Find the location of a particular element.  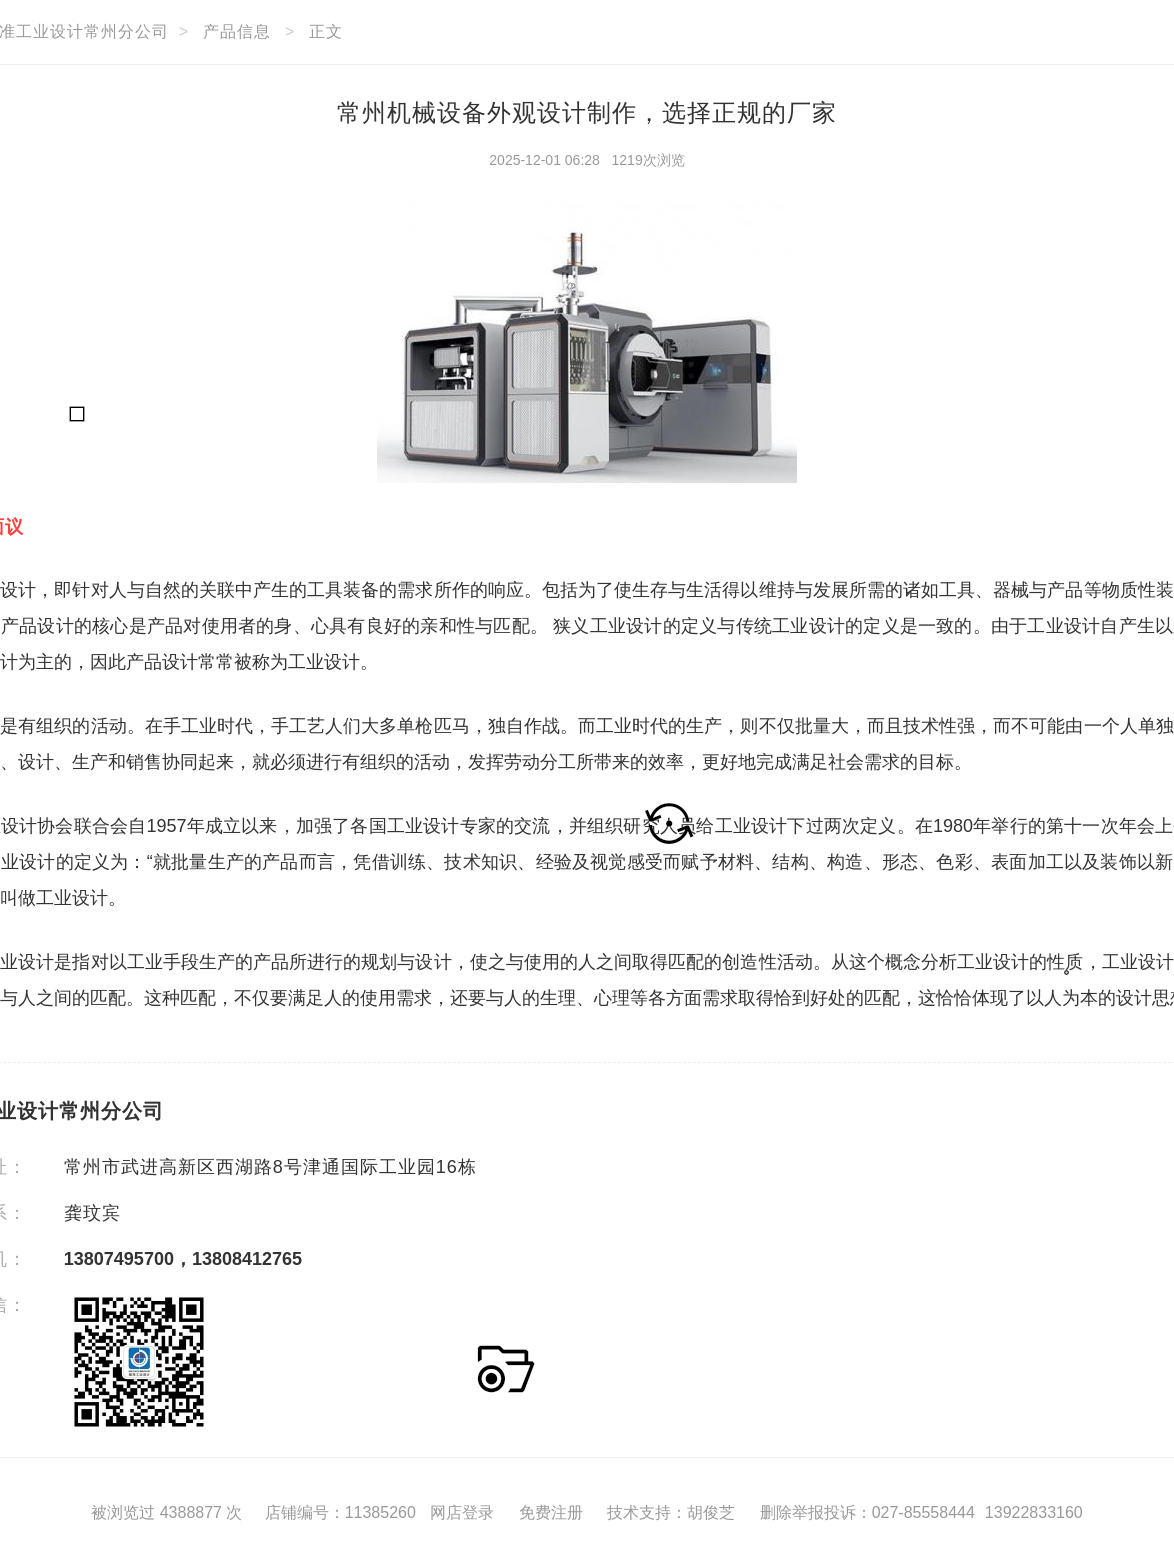

indicates an unread notification or new item is located at coordinates (1066, 972).